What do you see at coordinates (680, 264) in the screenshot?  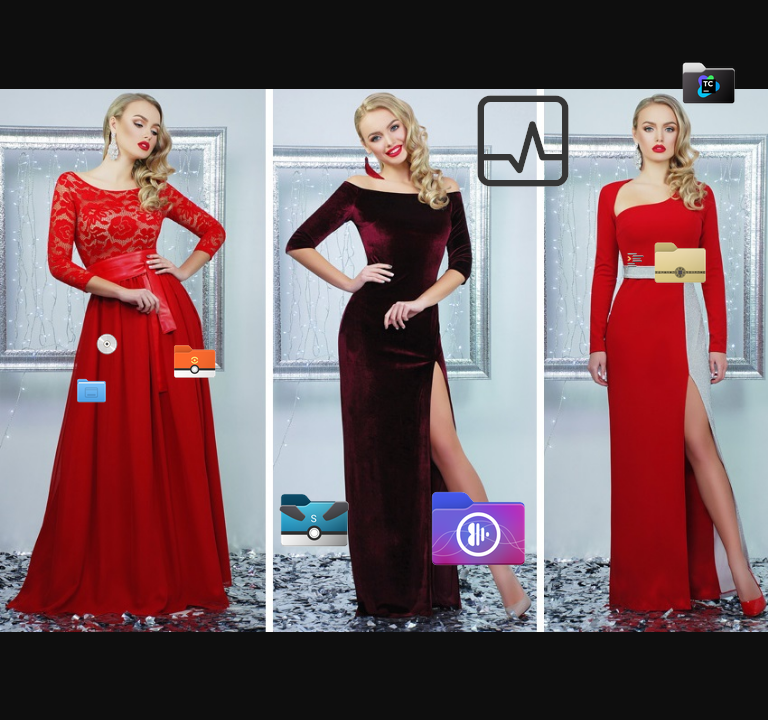 I see `open folder containing pokémon or pokelantis-themed content` at bounding box center [680, 264].